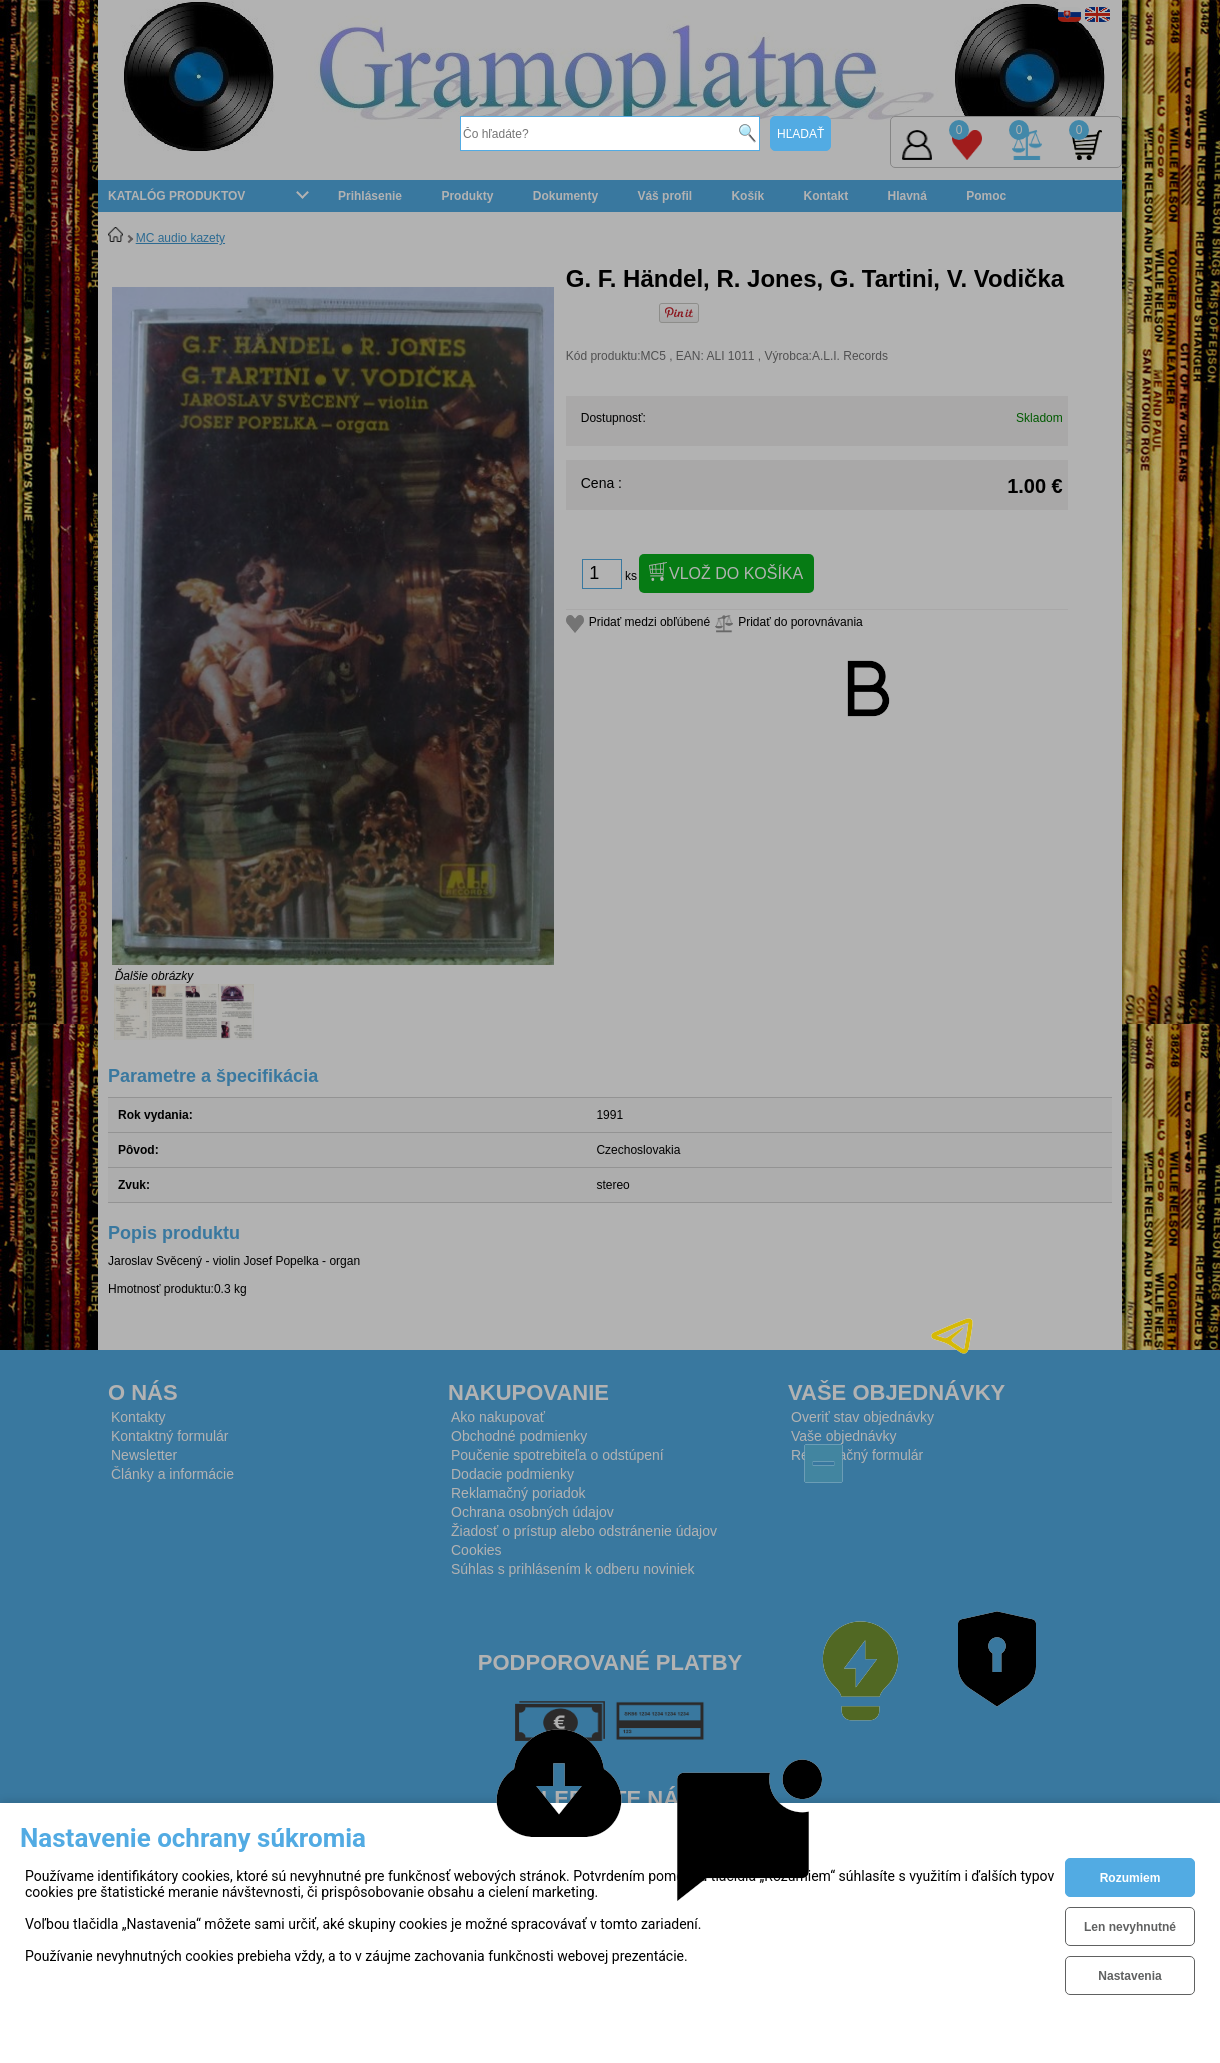 This screenshot has width=1220, height=2063. What do you see at coordinates (868, 688) in the screenshot?
I see `apply bold formatting to selected text` at bounding box center [868, 688].